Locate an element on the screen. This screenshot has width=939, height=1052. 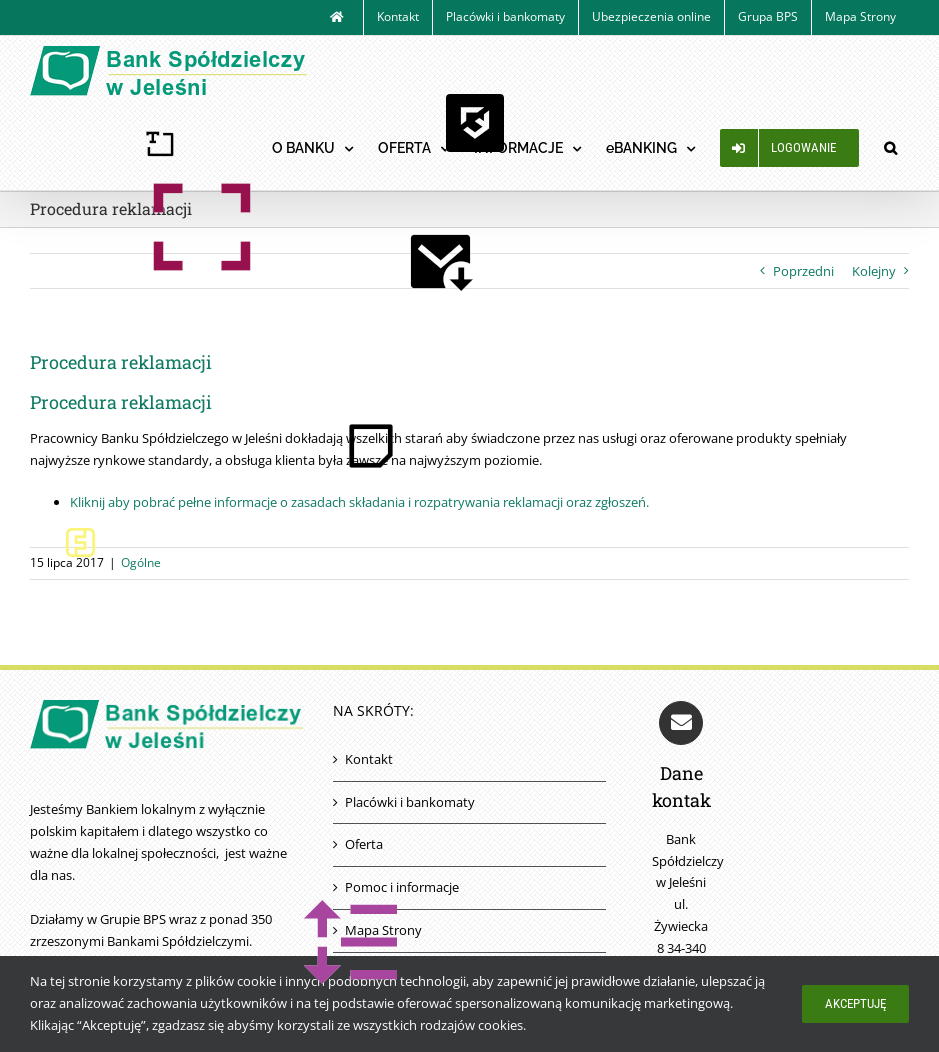
create a new sticky note is located at coordinates (371, 446).